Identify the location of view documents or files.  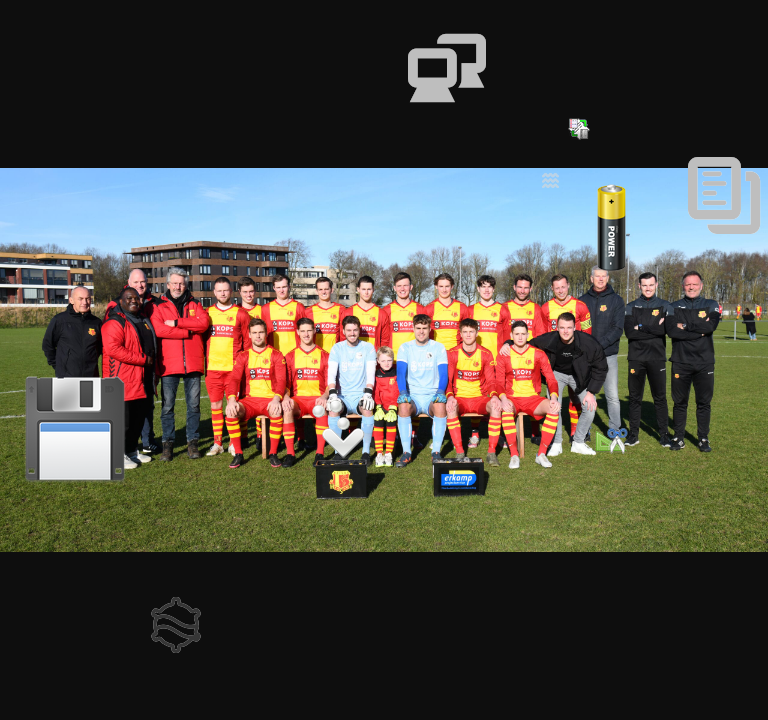
(726, 195).